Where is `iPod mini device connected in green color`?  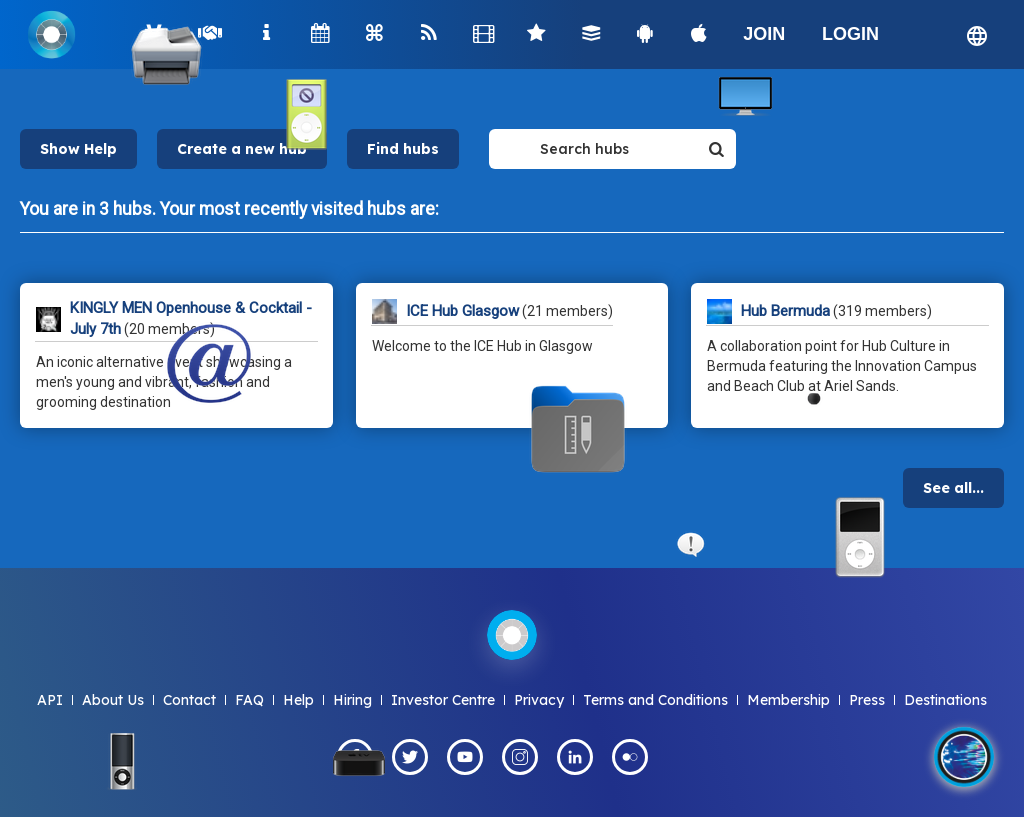 iPod mini device connected in green color is located at coordinates (306, 114).